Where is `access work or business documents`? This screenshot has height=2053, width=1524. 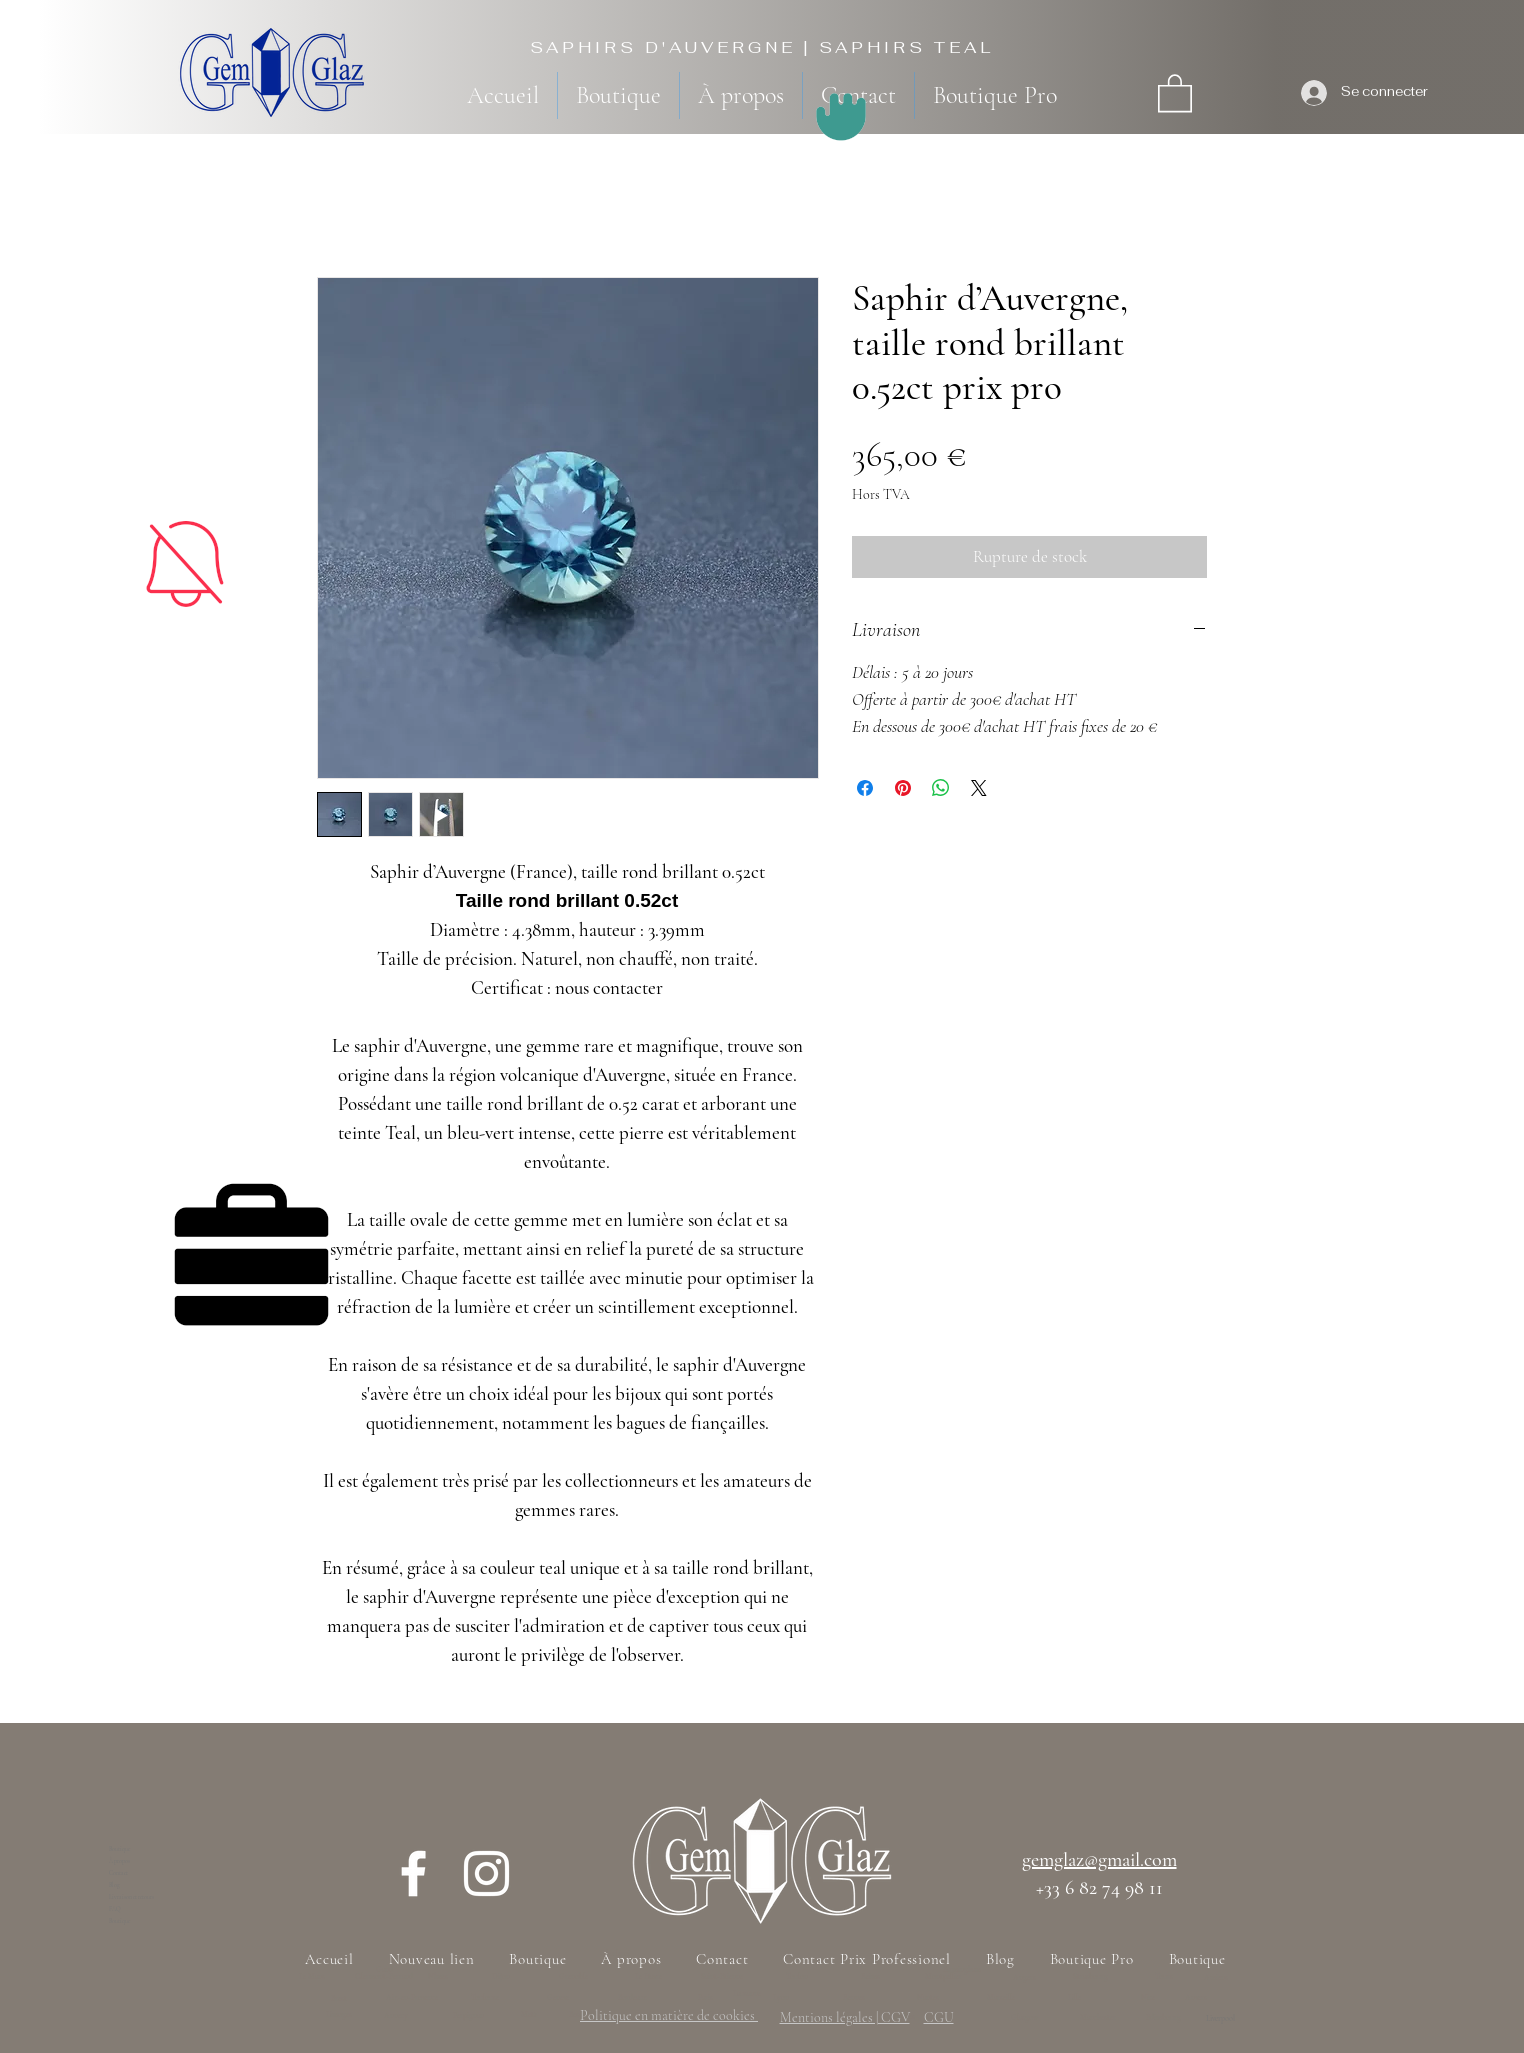
access work or business documents is located at coordinates (251, 1260).